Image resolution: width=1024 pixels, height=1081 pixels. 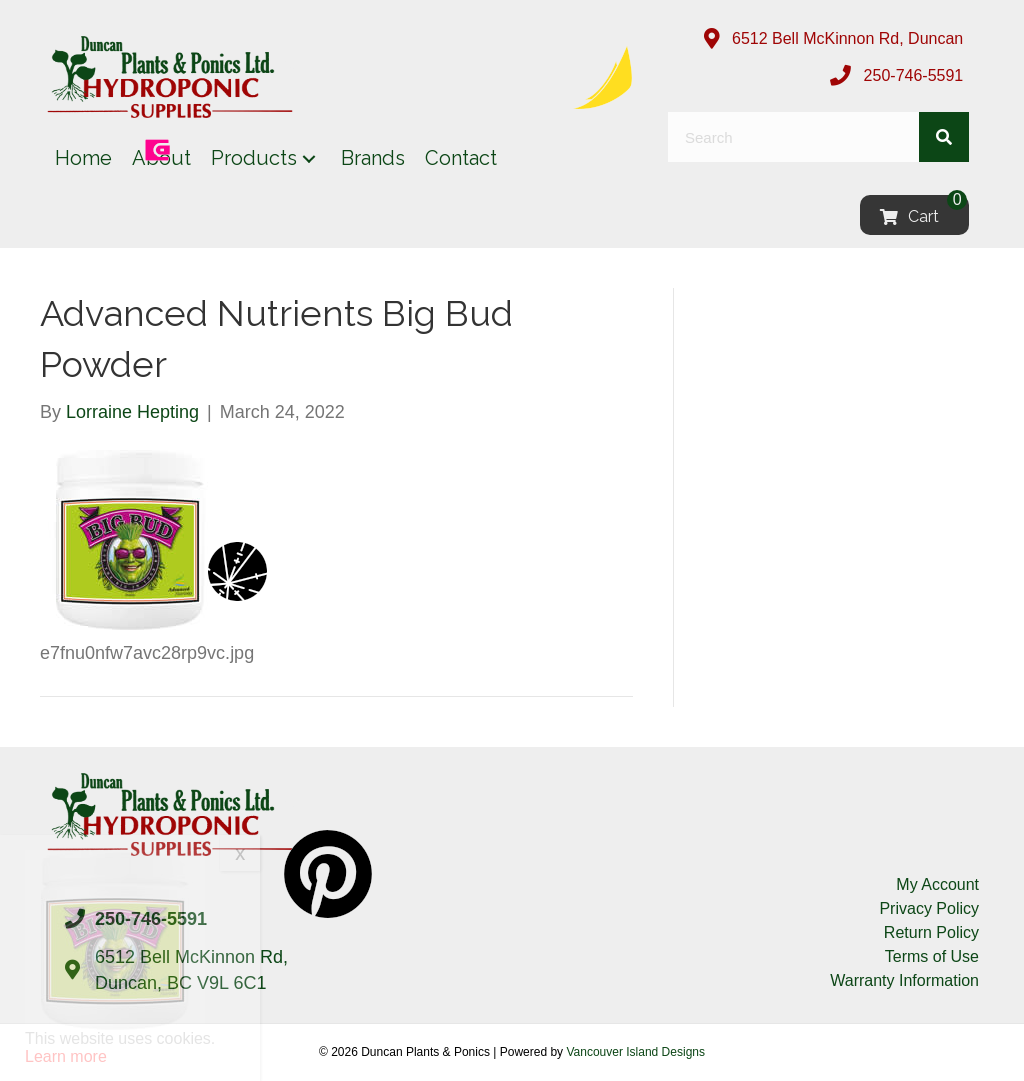 What do you see at coordinates (157, 150) in the screenshot?
I see `access your wallet or payment methods` at bounding box center [157, 150].